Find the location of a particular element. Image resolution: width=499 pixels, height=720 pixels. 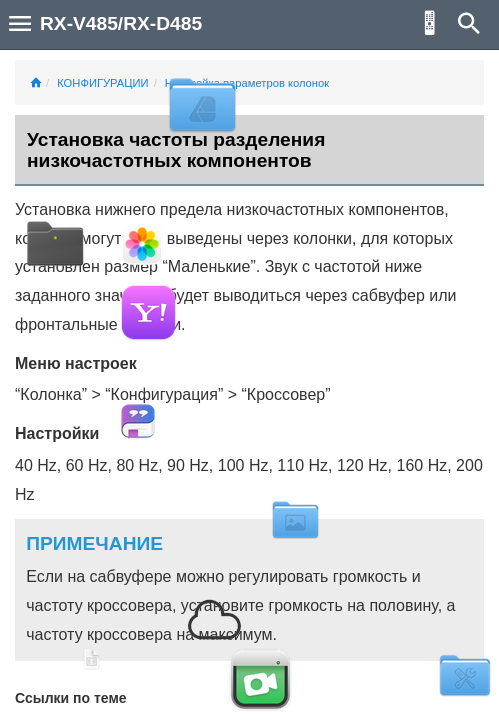

open Yahoo web app is located at coordinates (148, 312).